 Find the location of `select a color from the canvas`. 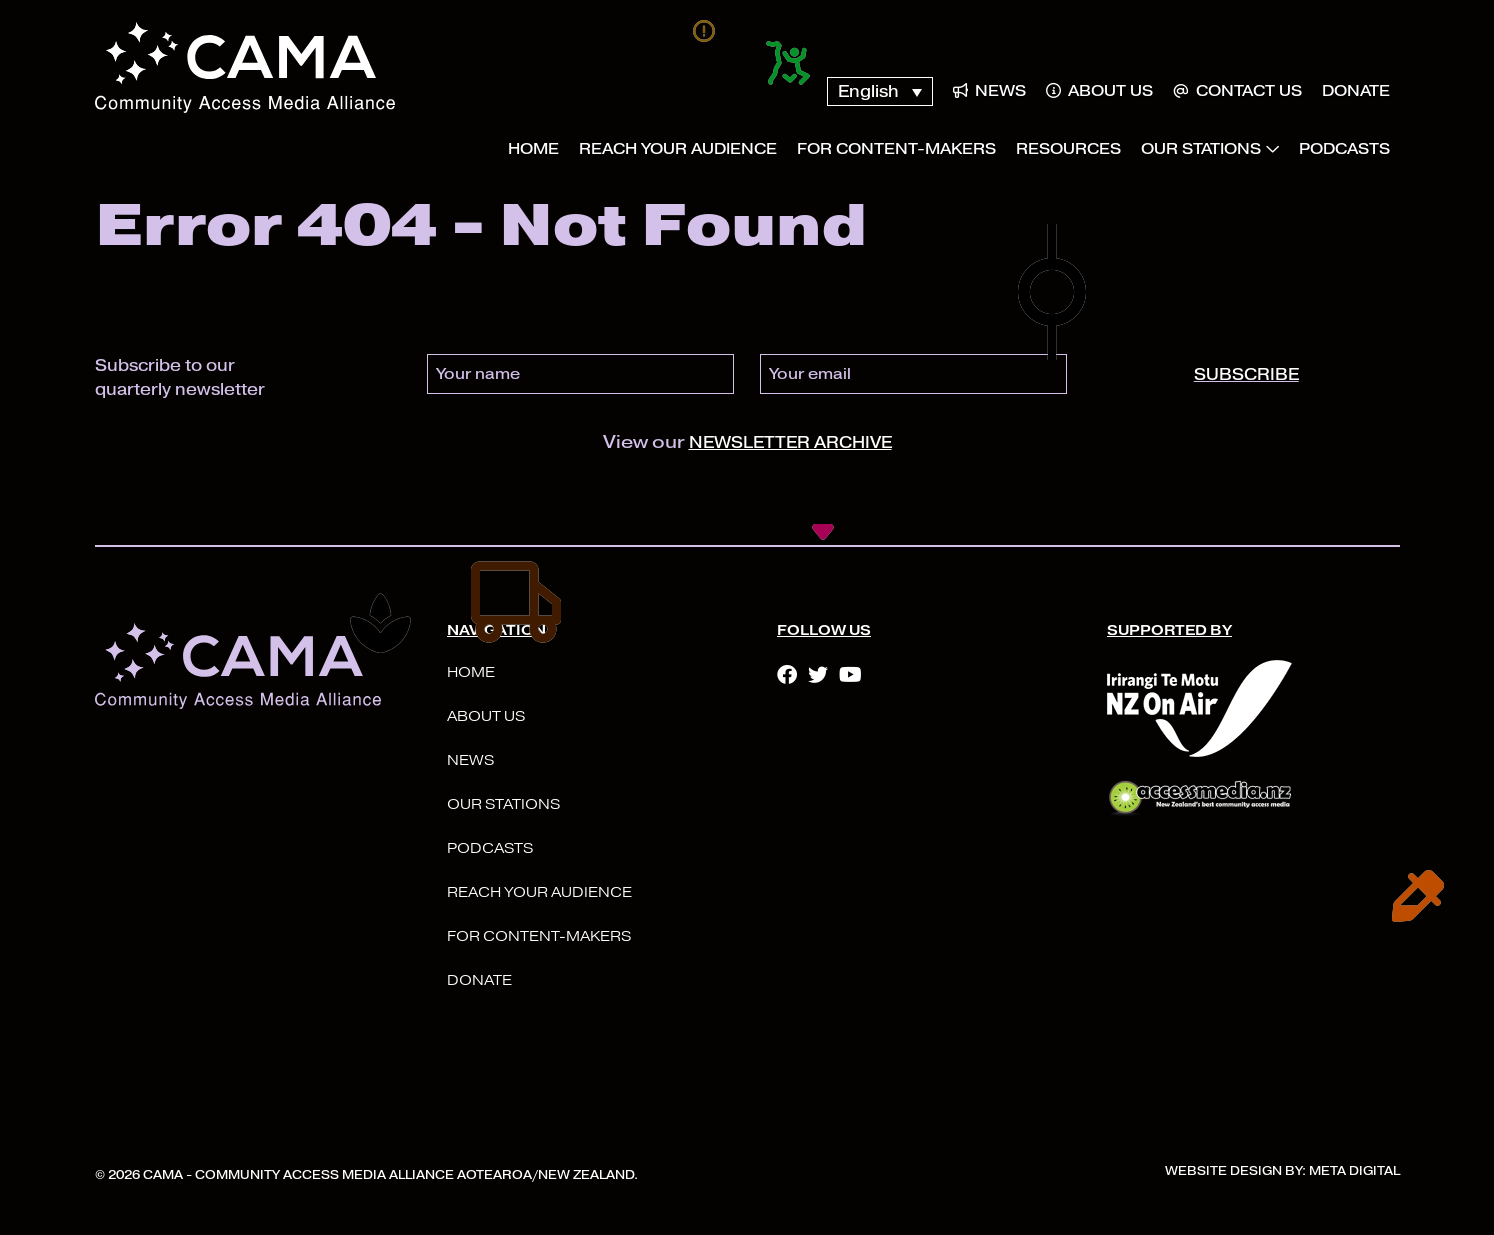

select a color from the canvas is located at coordinates (1418, 896).